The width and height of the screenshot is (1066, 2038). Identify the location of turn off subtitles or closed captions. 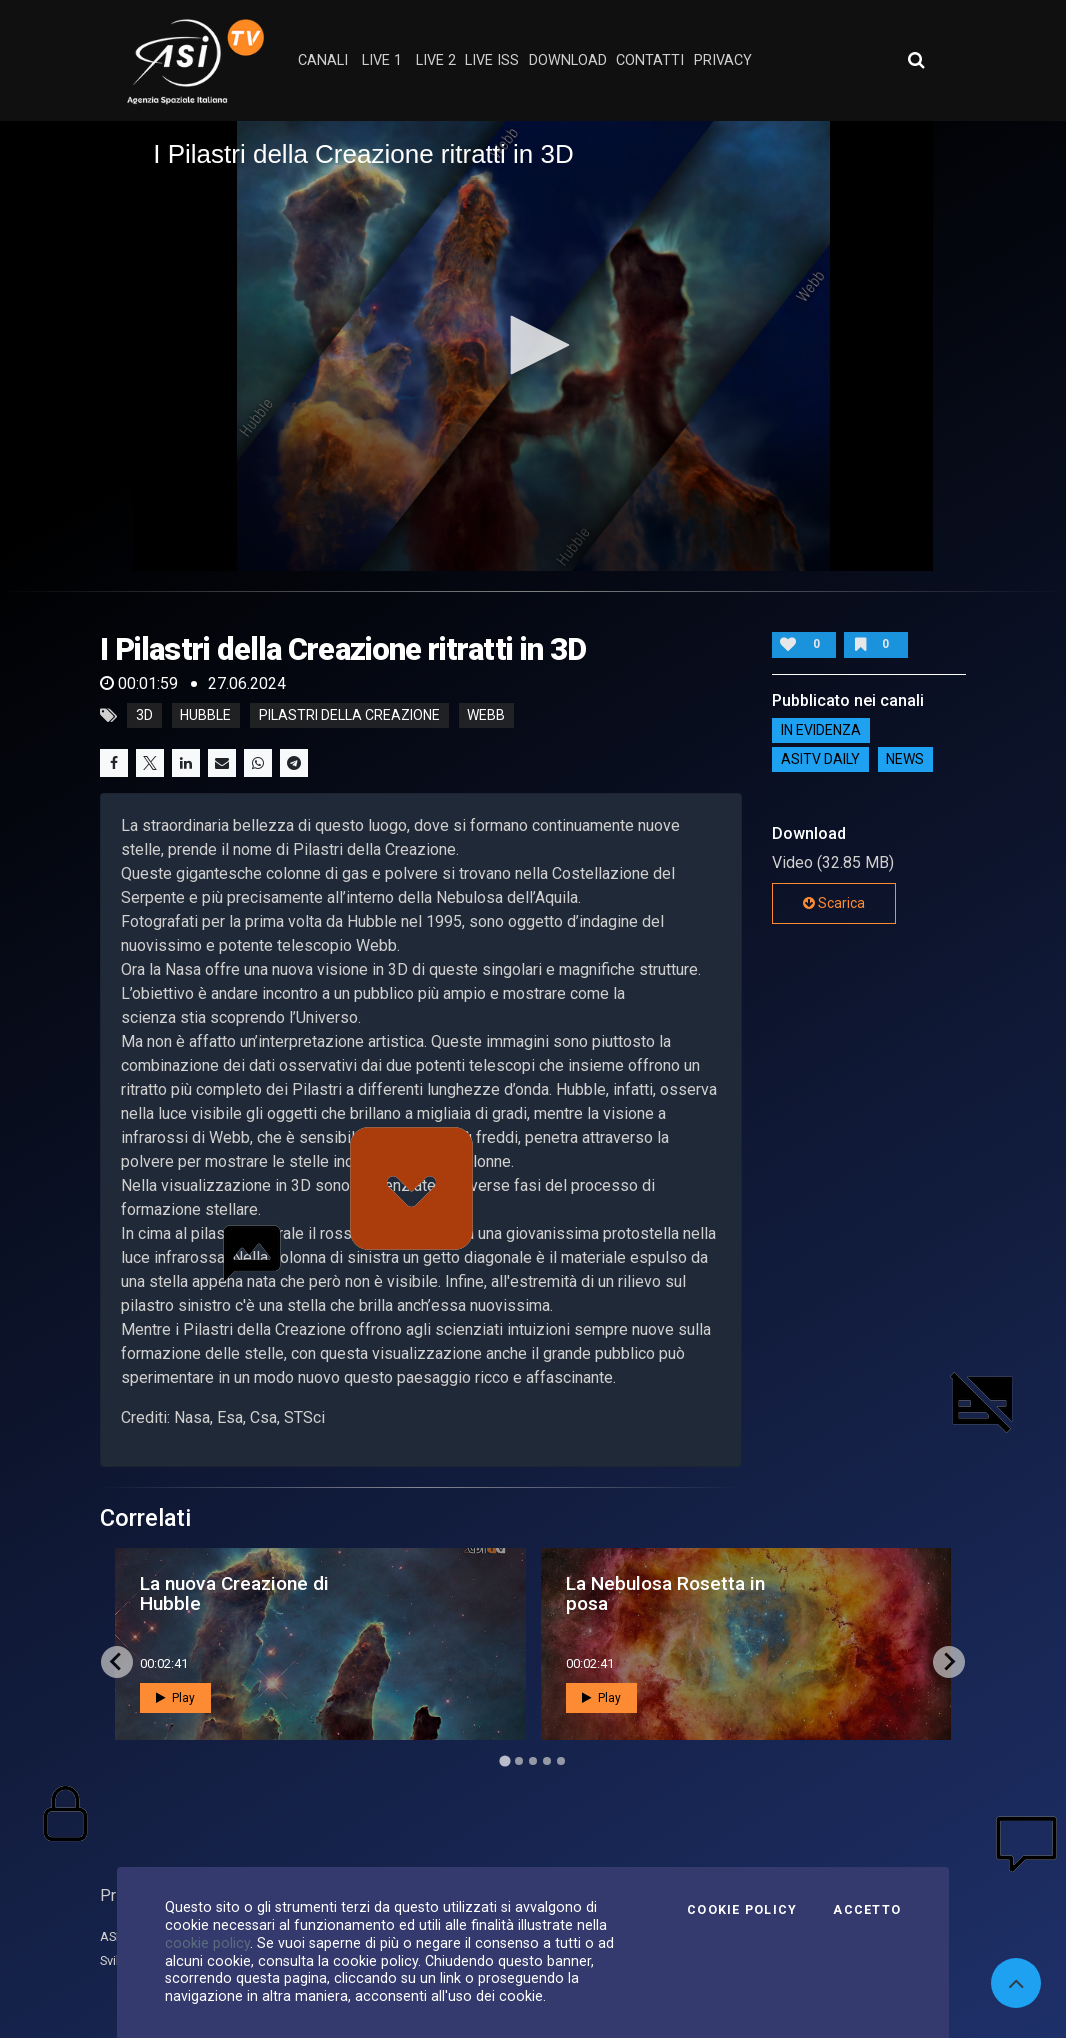
(982, 1400).